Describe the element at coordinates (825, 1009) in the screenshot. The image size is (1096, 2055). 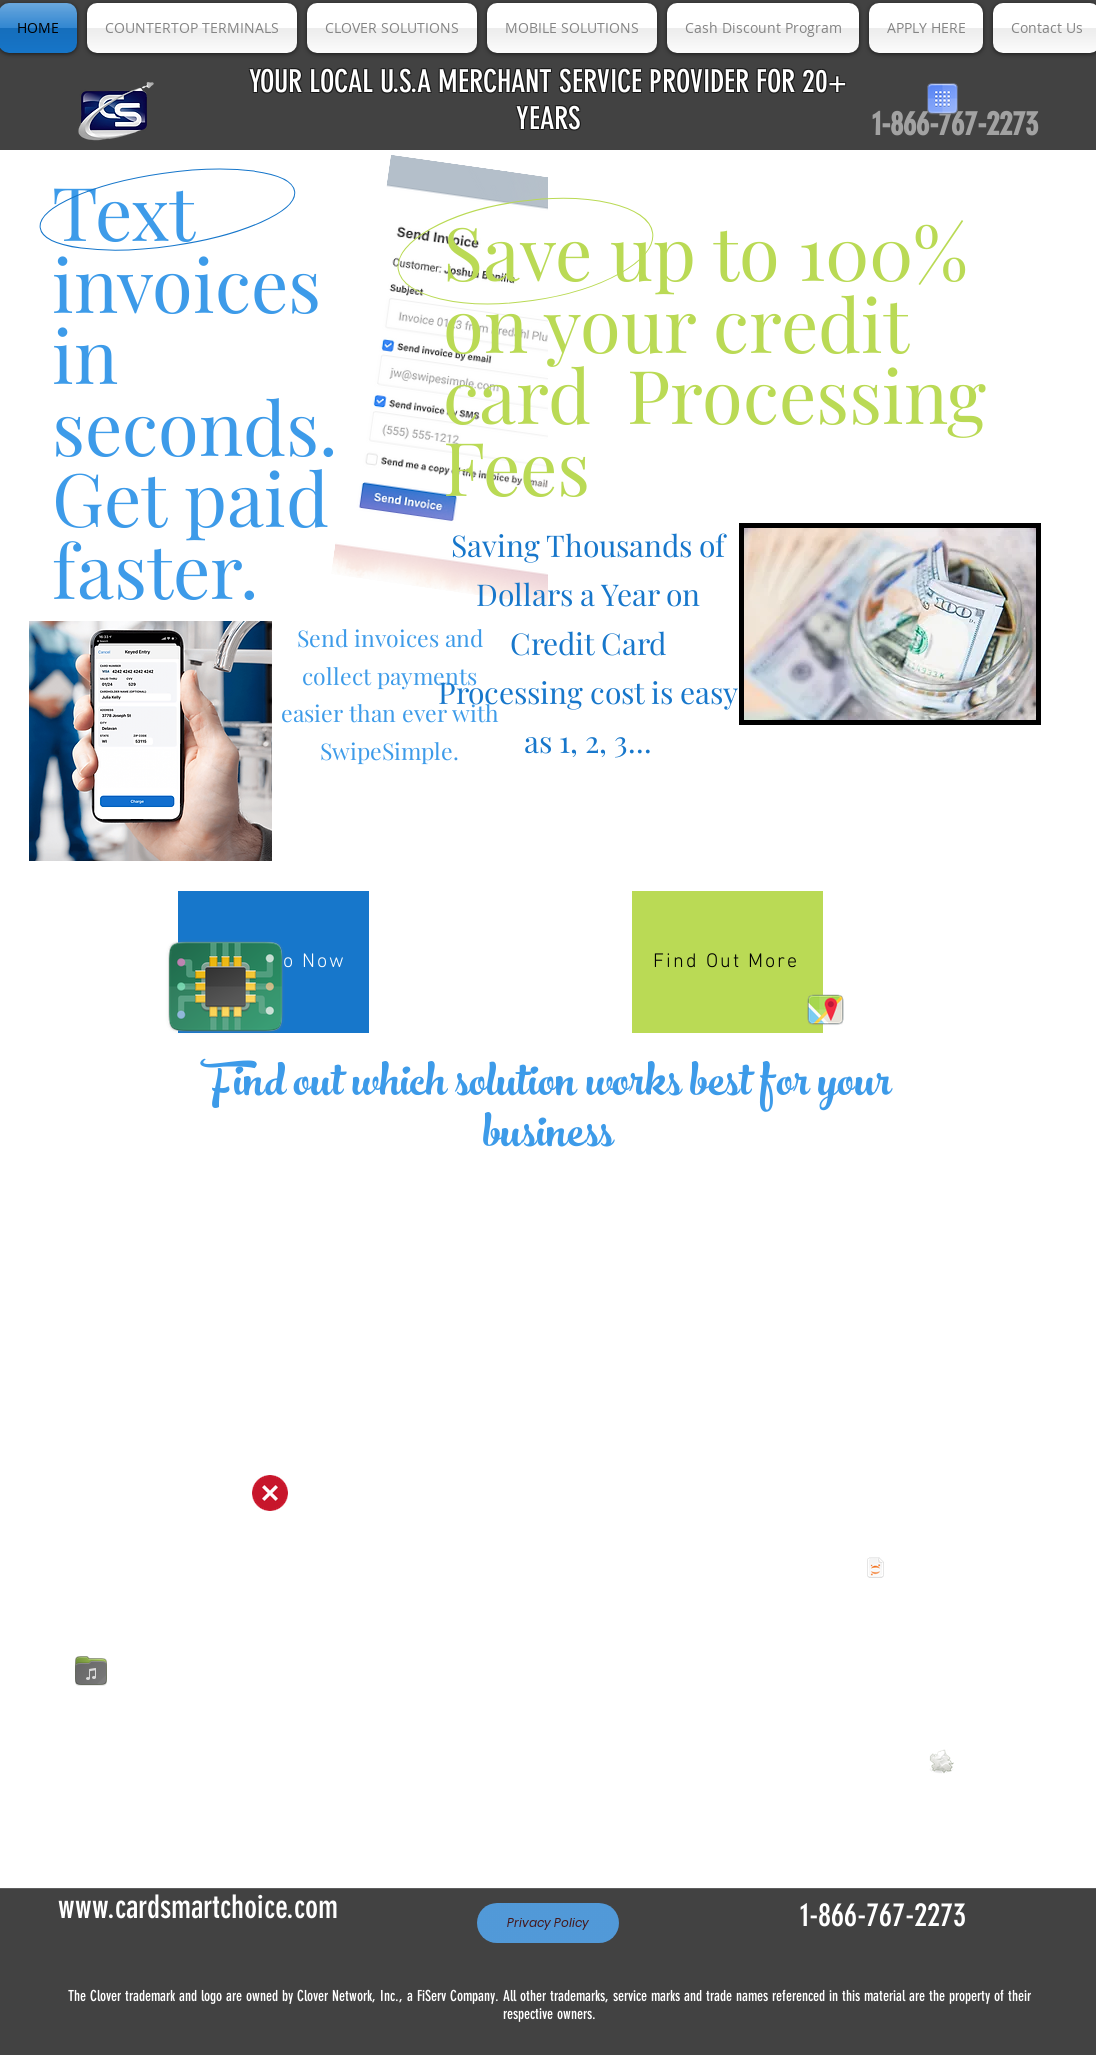
I see `open gnome maps application` at that location.